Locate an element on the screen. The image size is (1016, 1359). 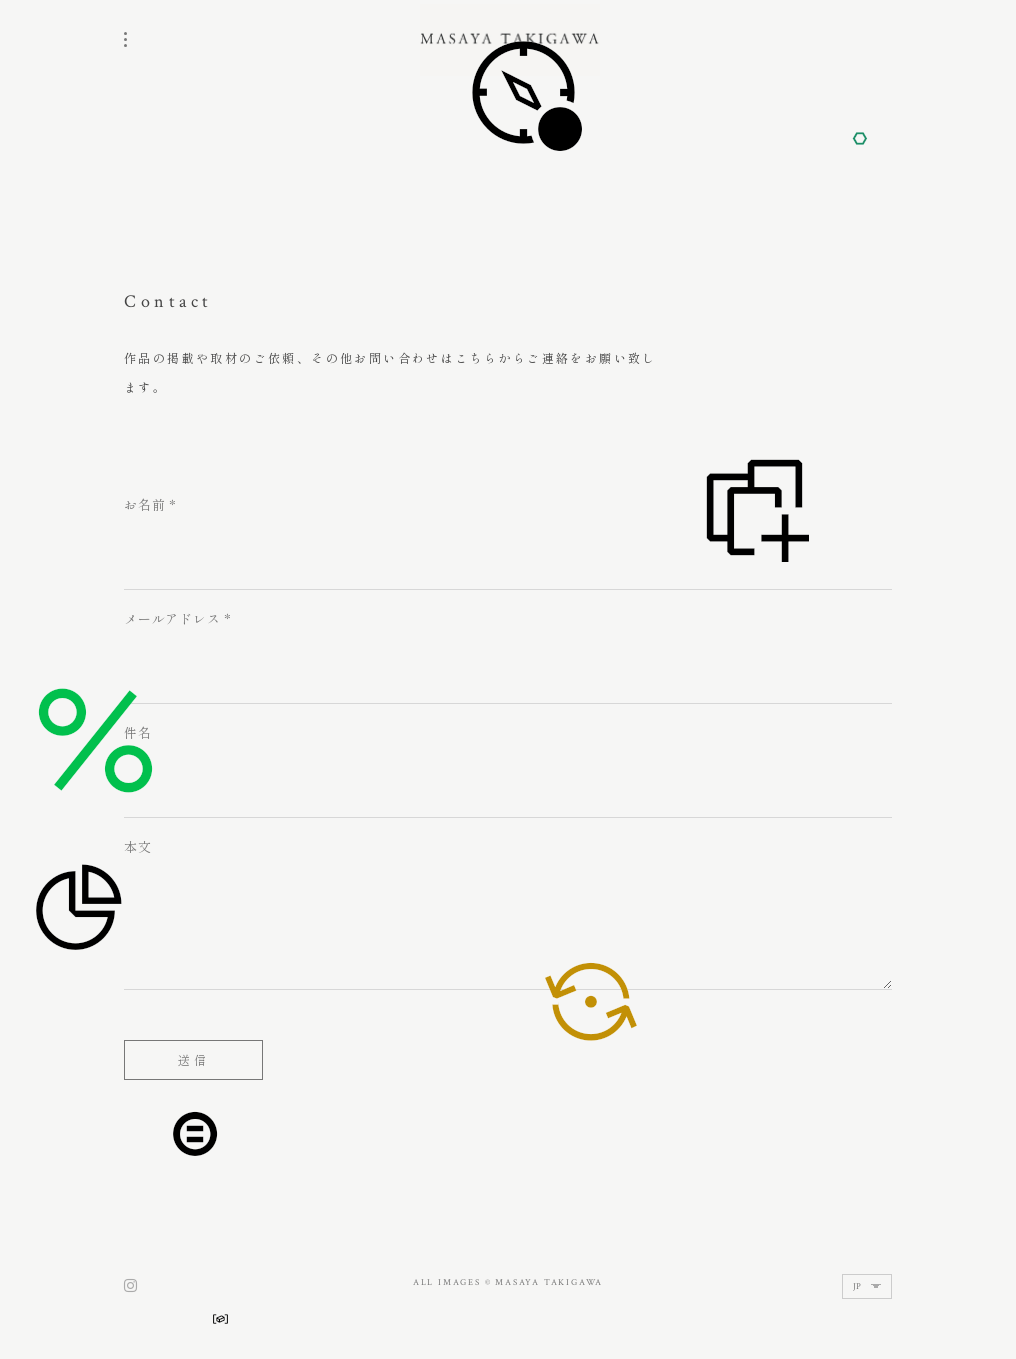
view or apply a percentage value is located at coordinates (95, 740).